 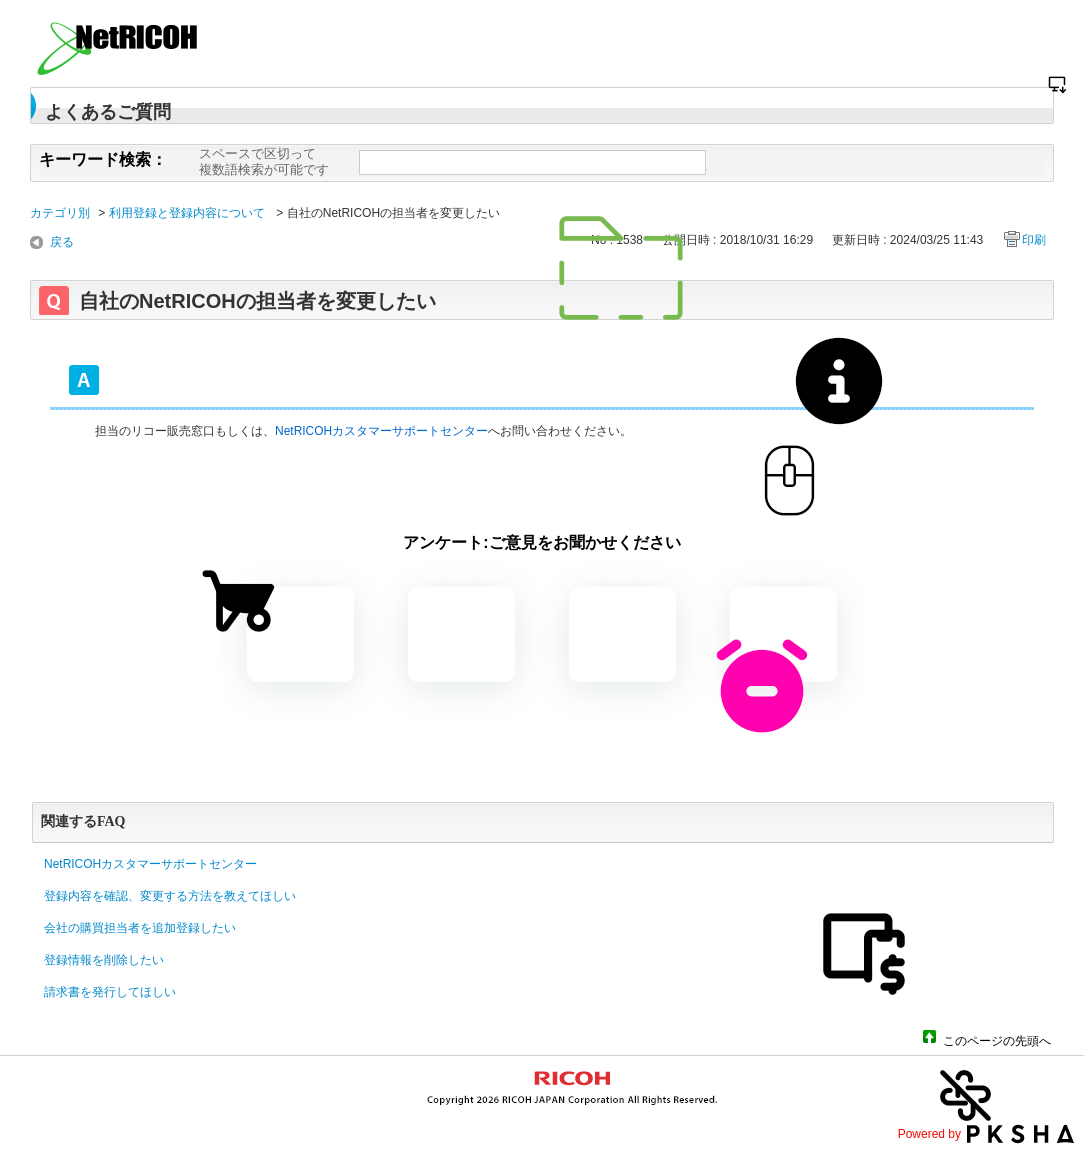 What do you see at coordinates (762, 686) in the screenshot?
I see `remove or delete an alarm` at bounding box center [762, 686].